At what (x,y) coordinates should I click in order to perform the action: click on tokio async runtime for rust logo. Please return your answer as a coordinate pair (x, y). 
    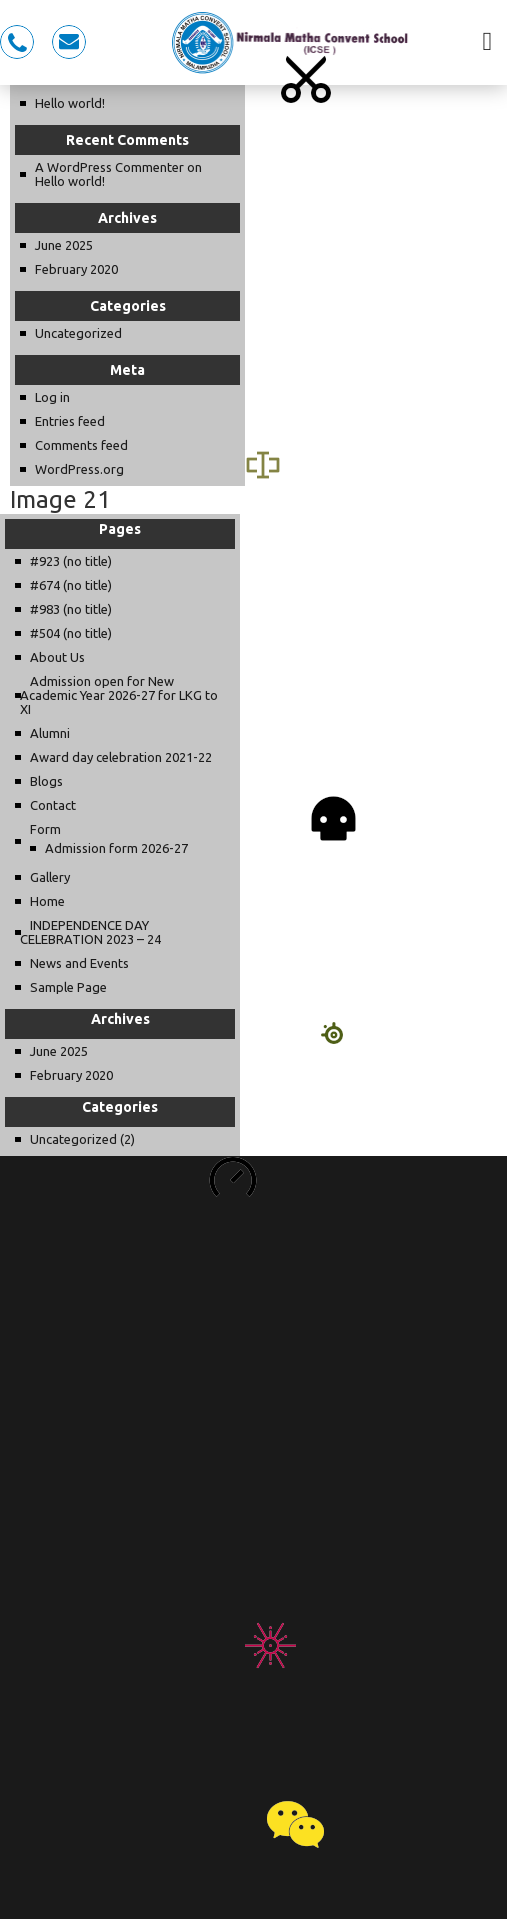
    Looking at the image, I should click on (270, 1645).